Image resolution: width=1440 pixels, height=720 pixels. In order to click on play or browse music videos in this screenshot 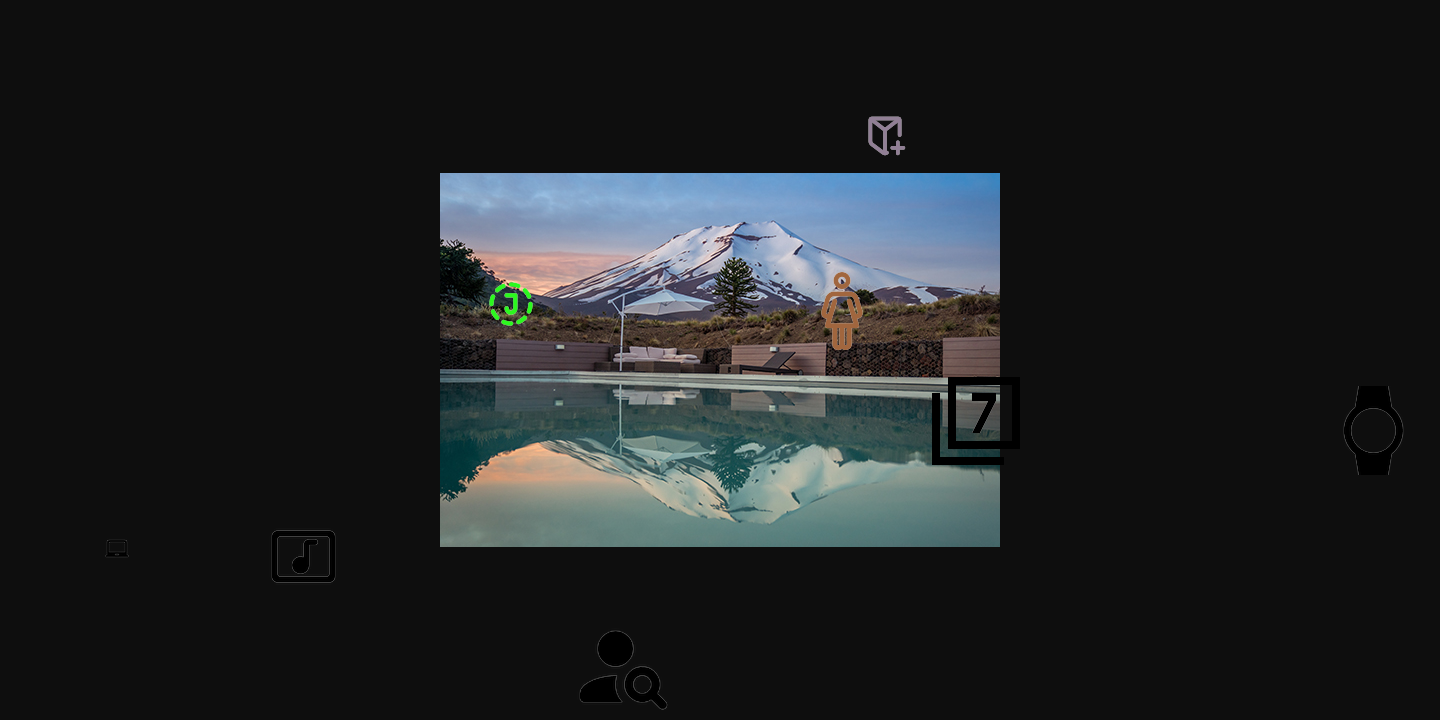, I will do `click(303, 556)`.